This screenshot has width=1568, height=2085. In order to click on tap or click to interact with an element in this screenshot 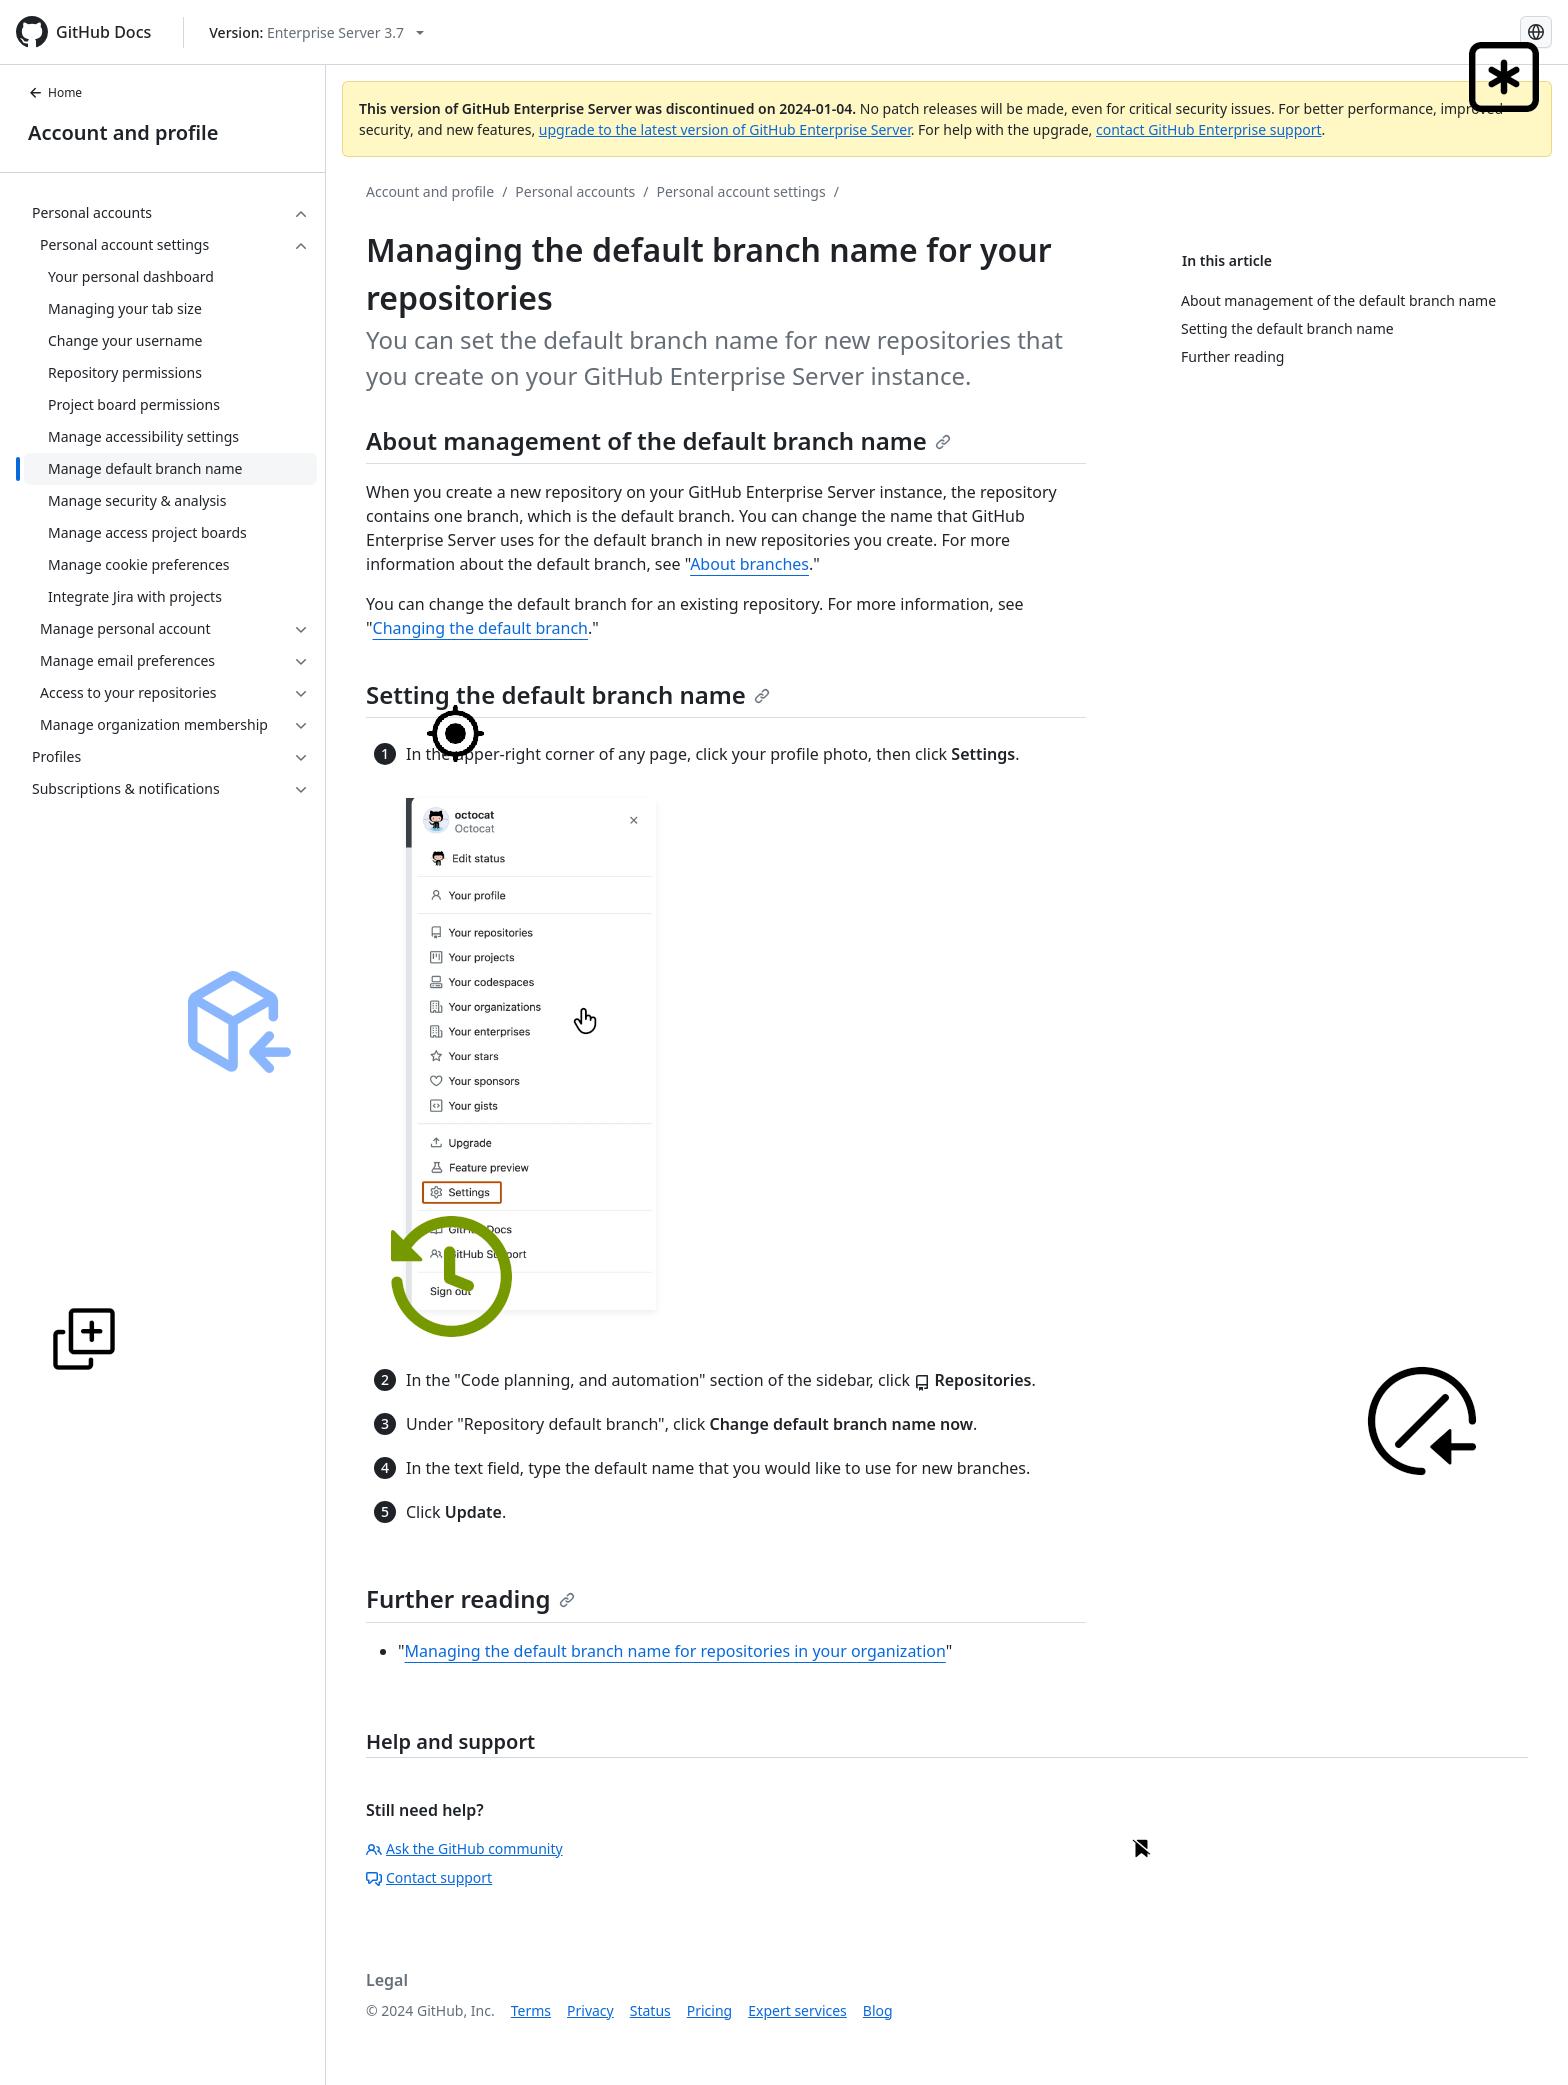, I will do `click(585, 1021)`.